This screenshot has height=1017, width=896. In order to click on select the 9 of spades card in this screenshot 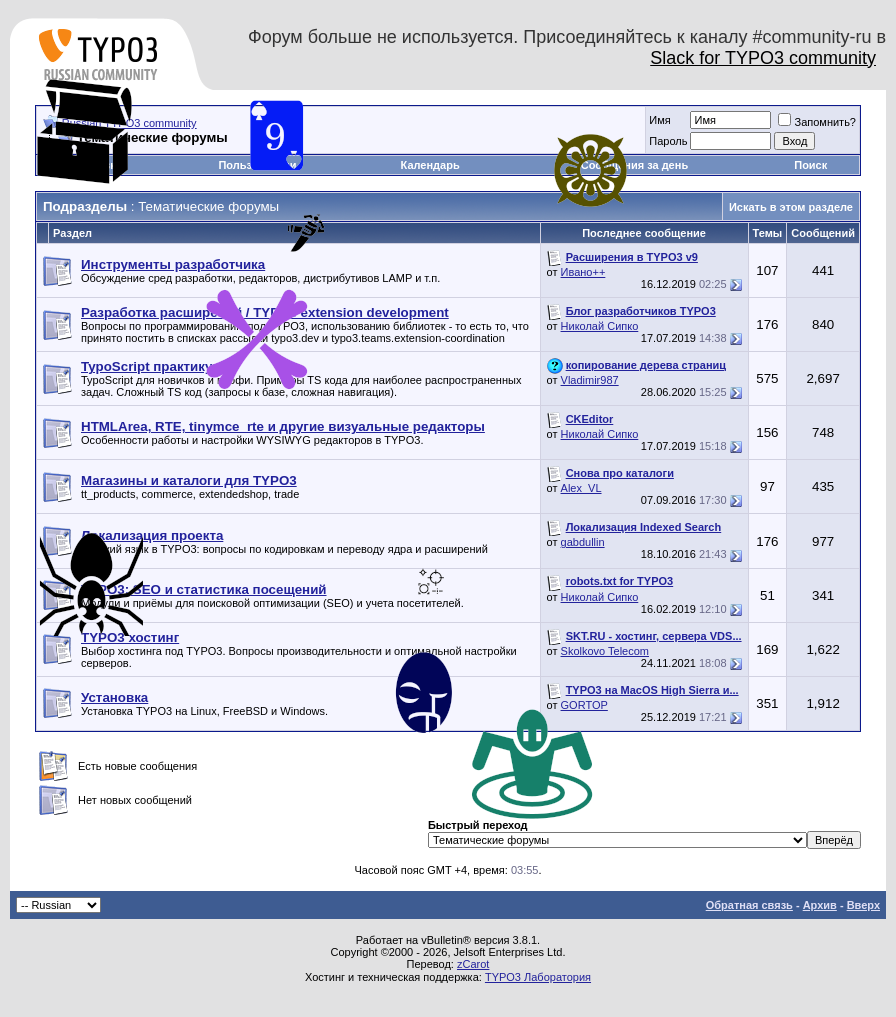, I will do `click(276, 135)`.